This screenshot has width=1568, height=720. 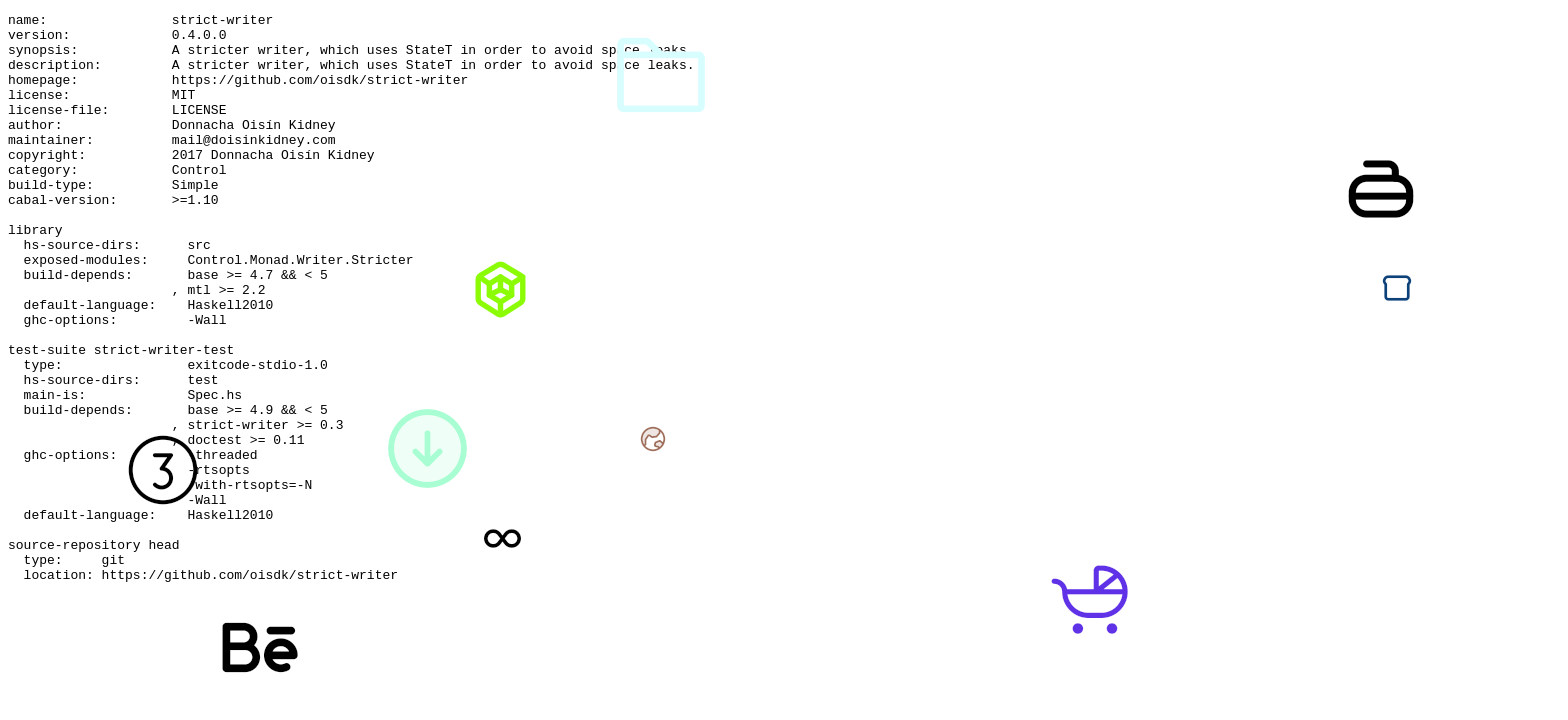 What do you see at coordinates (257, 647) in the screenshot?
I see `link to Behance portfolio` at bounding box center [257, 647].